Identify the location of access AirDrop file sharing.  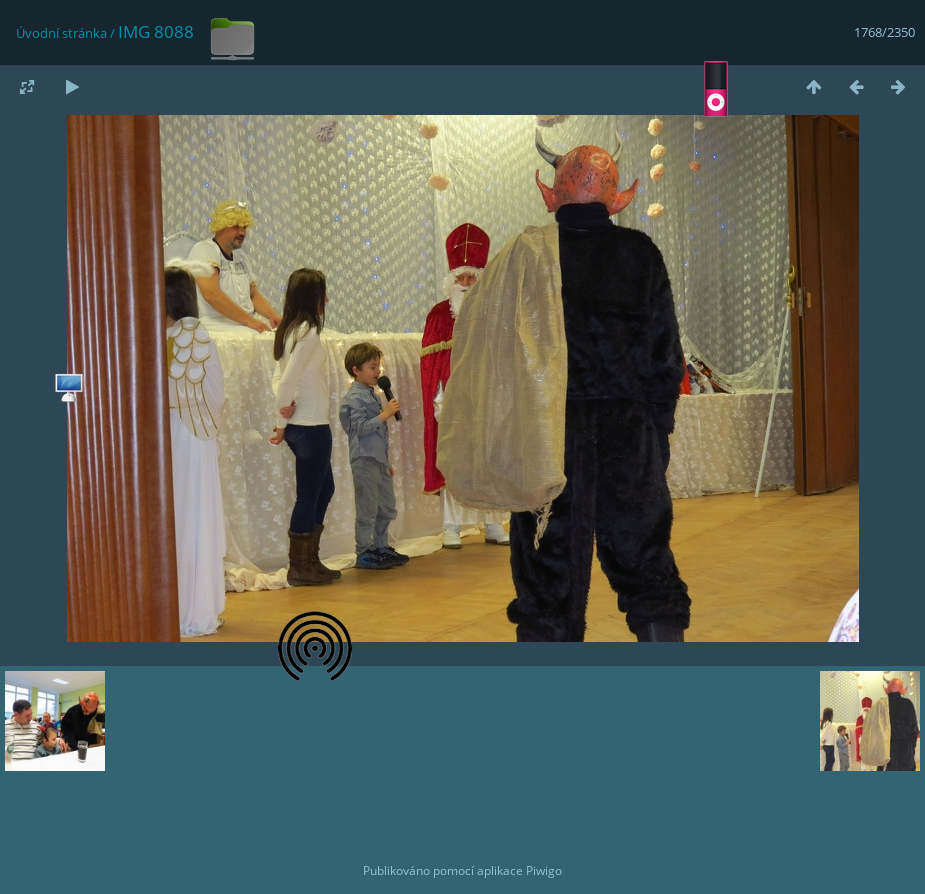
(315, 646).